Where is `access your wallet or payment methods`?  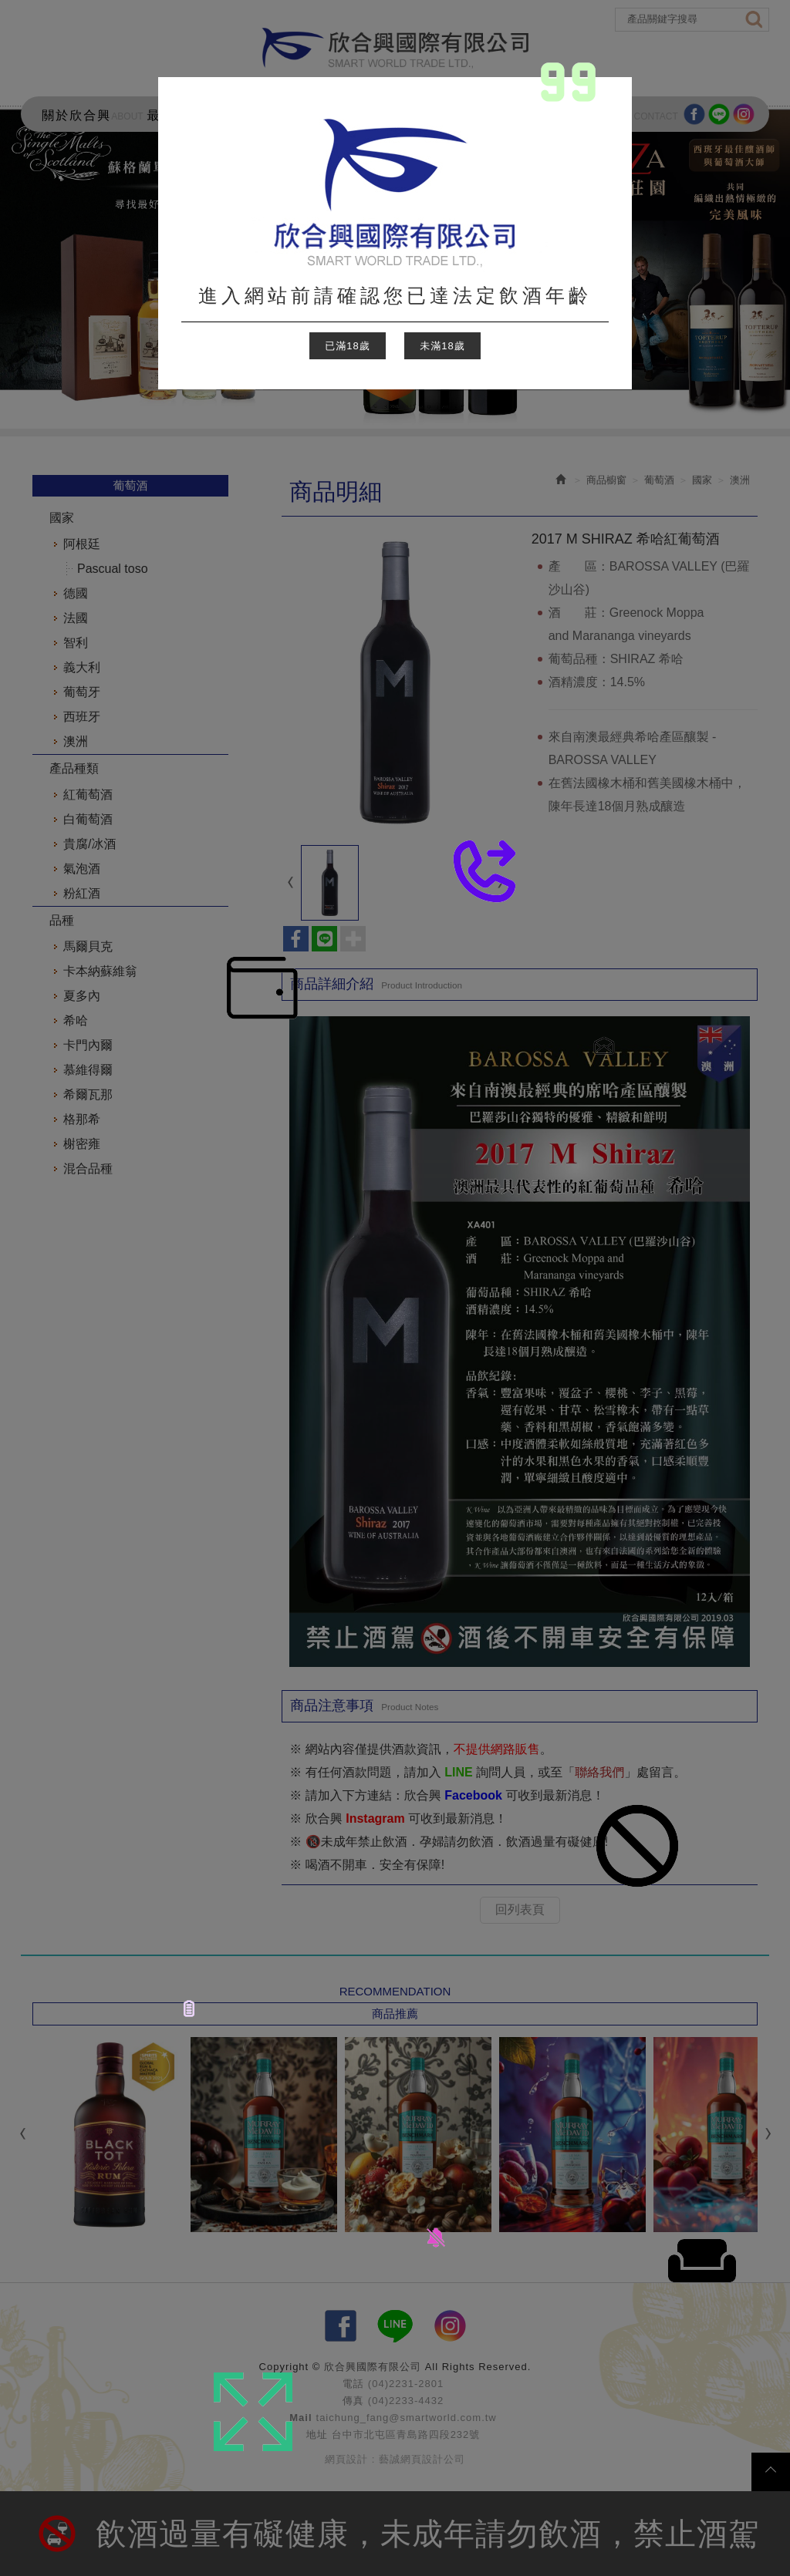 access your wallet or payment methods is located at coordinates (261, 991).